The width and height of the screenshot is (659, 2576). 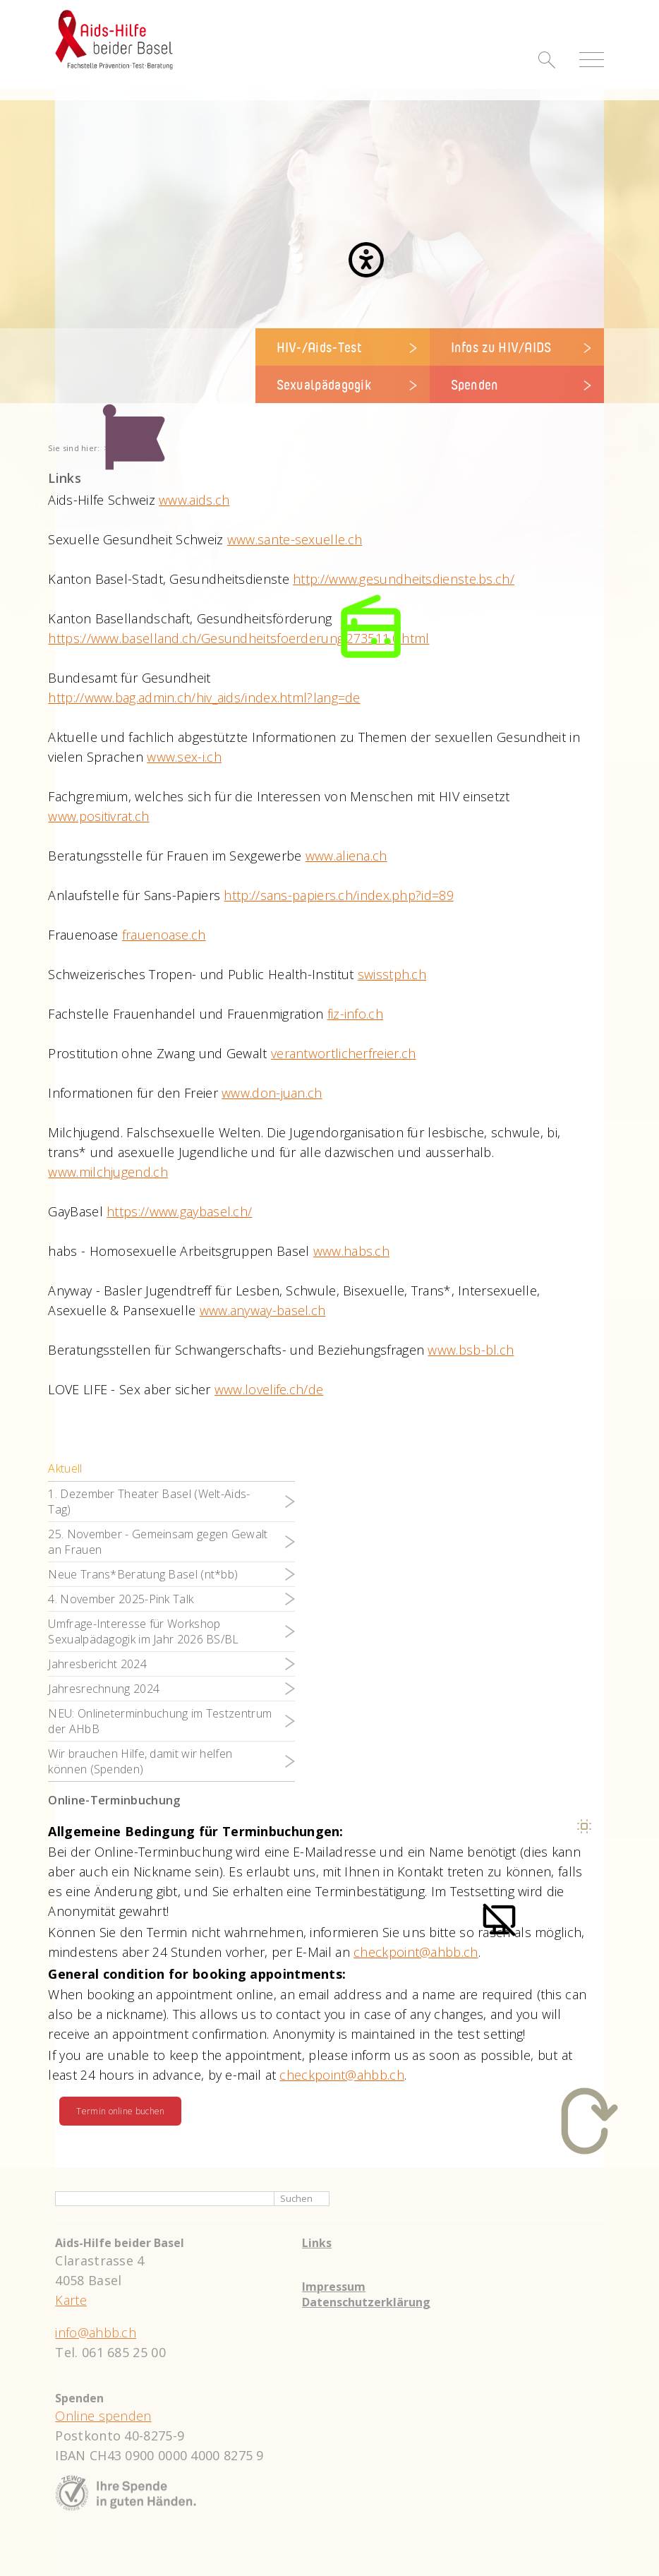 What do you see at coordinates (370, 628) in the screenshot?
I see `open radio or audio streaming app` at bounding box center [370, 628].